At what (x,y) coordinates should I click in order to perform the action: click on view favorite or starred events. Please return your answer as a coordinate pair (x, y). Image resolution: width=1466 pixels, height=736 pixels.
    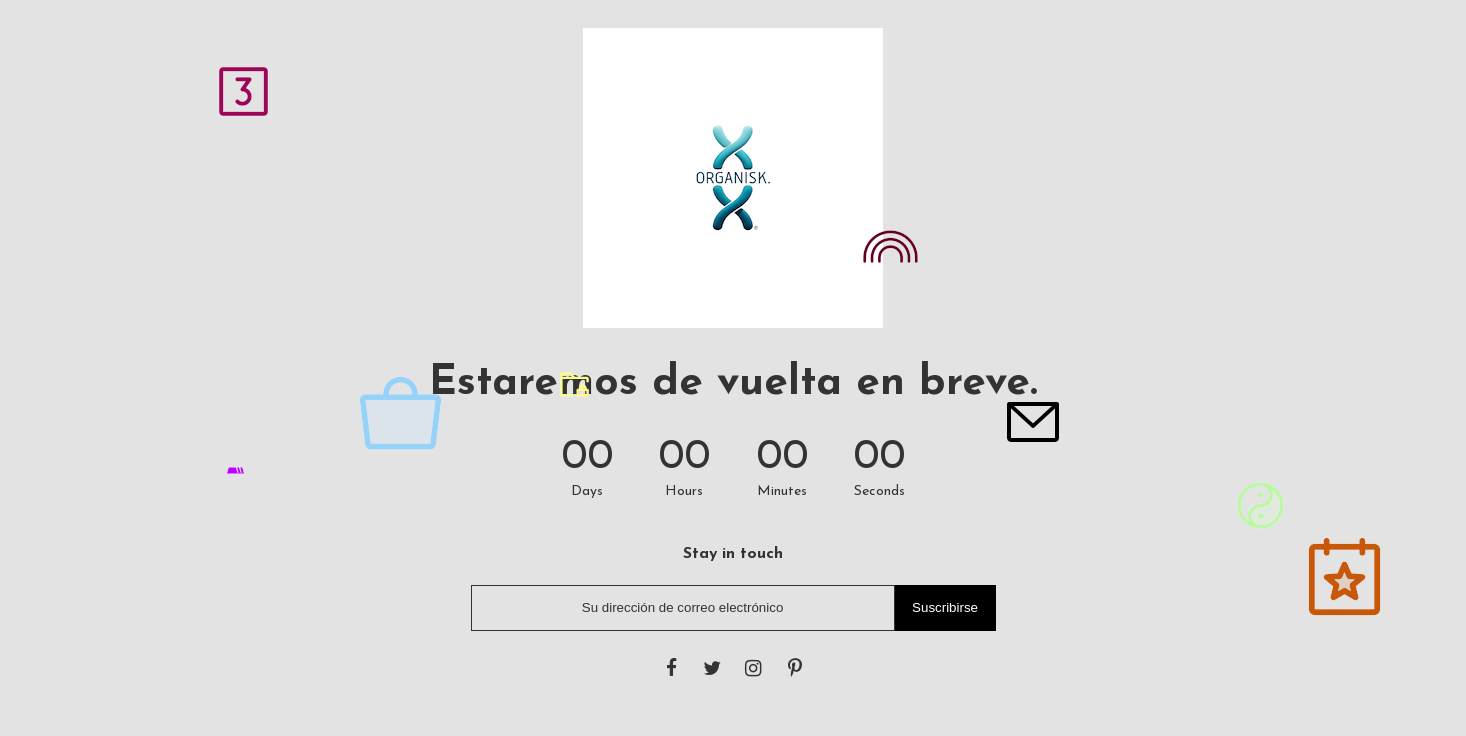
    Looking at the image, I should click on (1344, 579).